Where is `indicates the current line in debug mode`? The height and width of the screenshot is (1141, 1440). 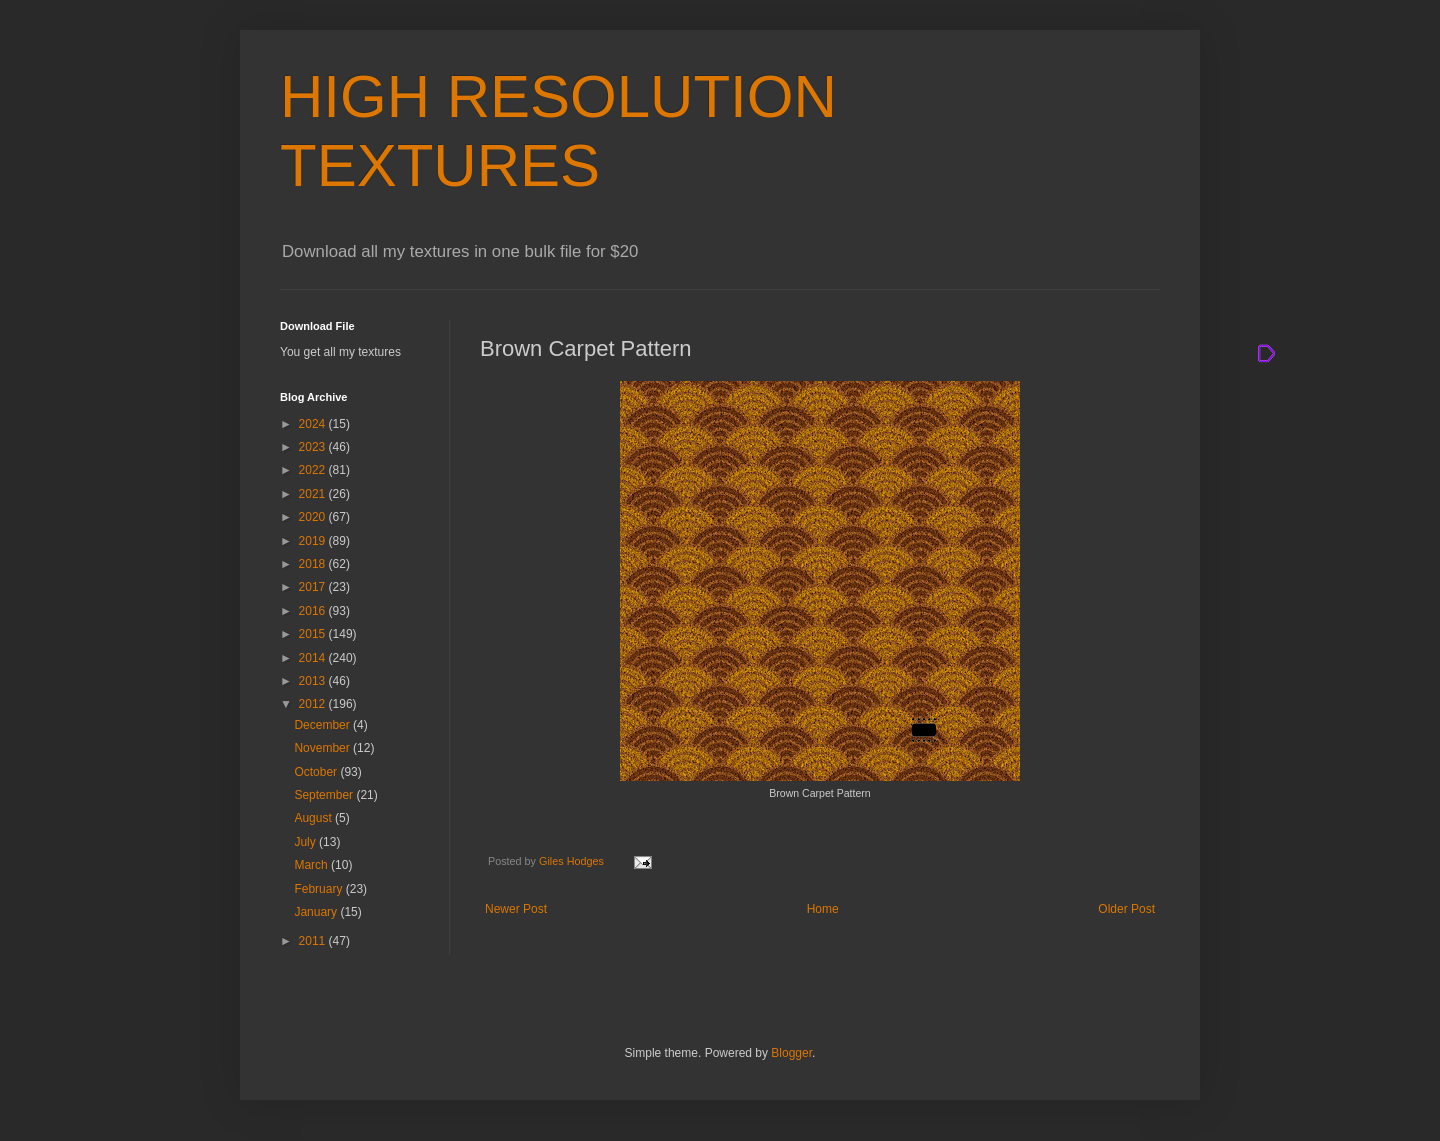 indicates the current line in debug mode is located at coordinates (1265, 353).